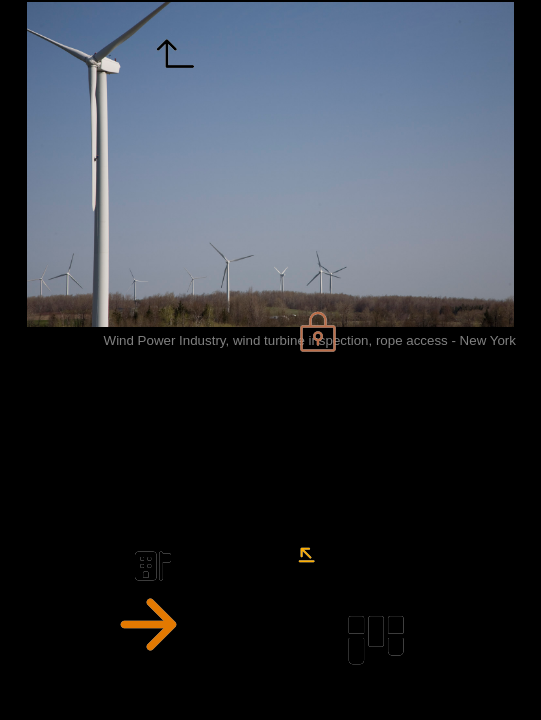  What do you see at coordinates (174, 55) in the screenshot?
I see `go back and up to previous level` at bounding box center [174, 55].